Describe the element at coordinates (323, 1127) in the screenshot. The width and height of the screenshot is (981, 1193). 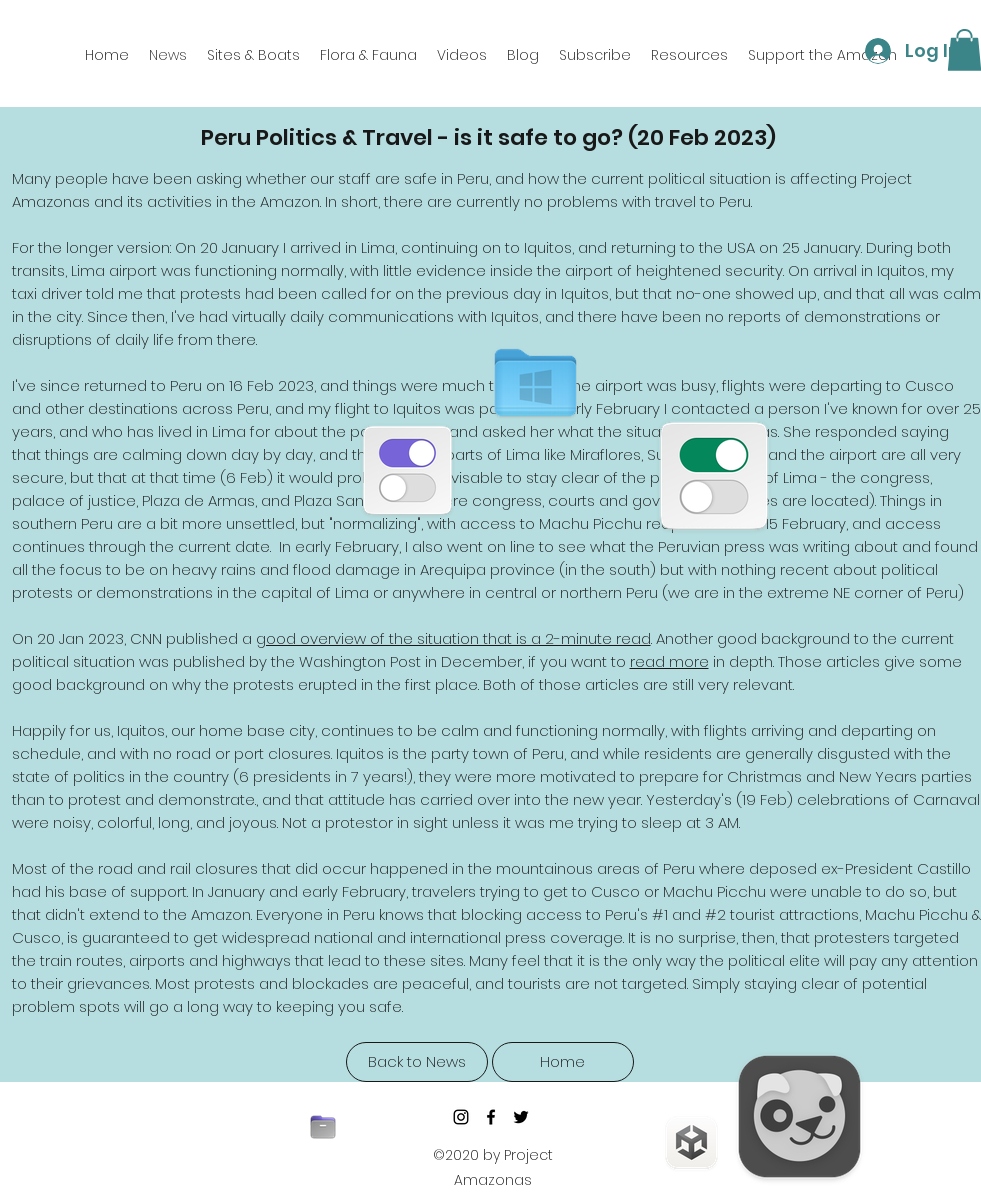
I see `open the file manager` at that location.